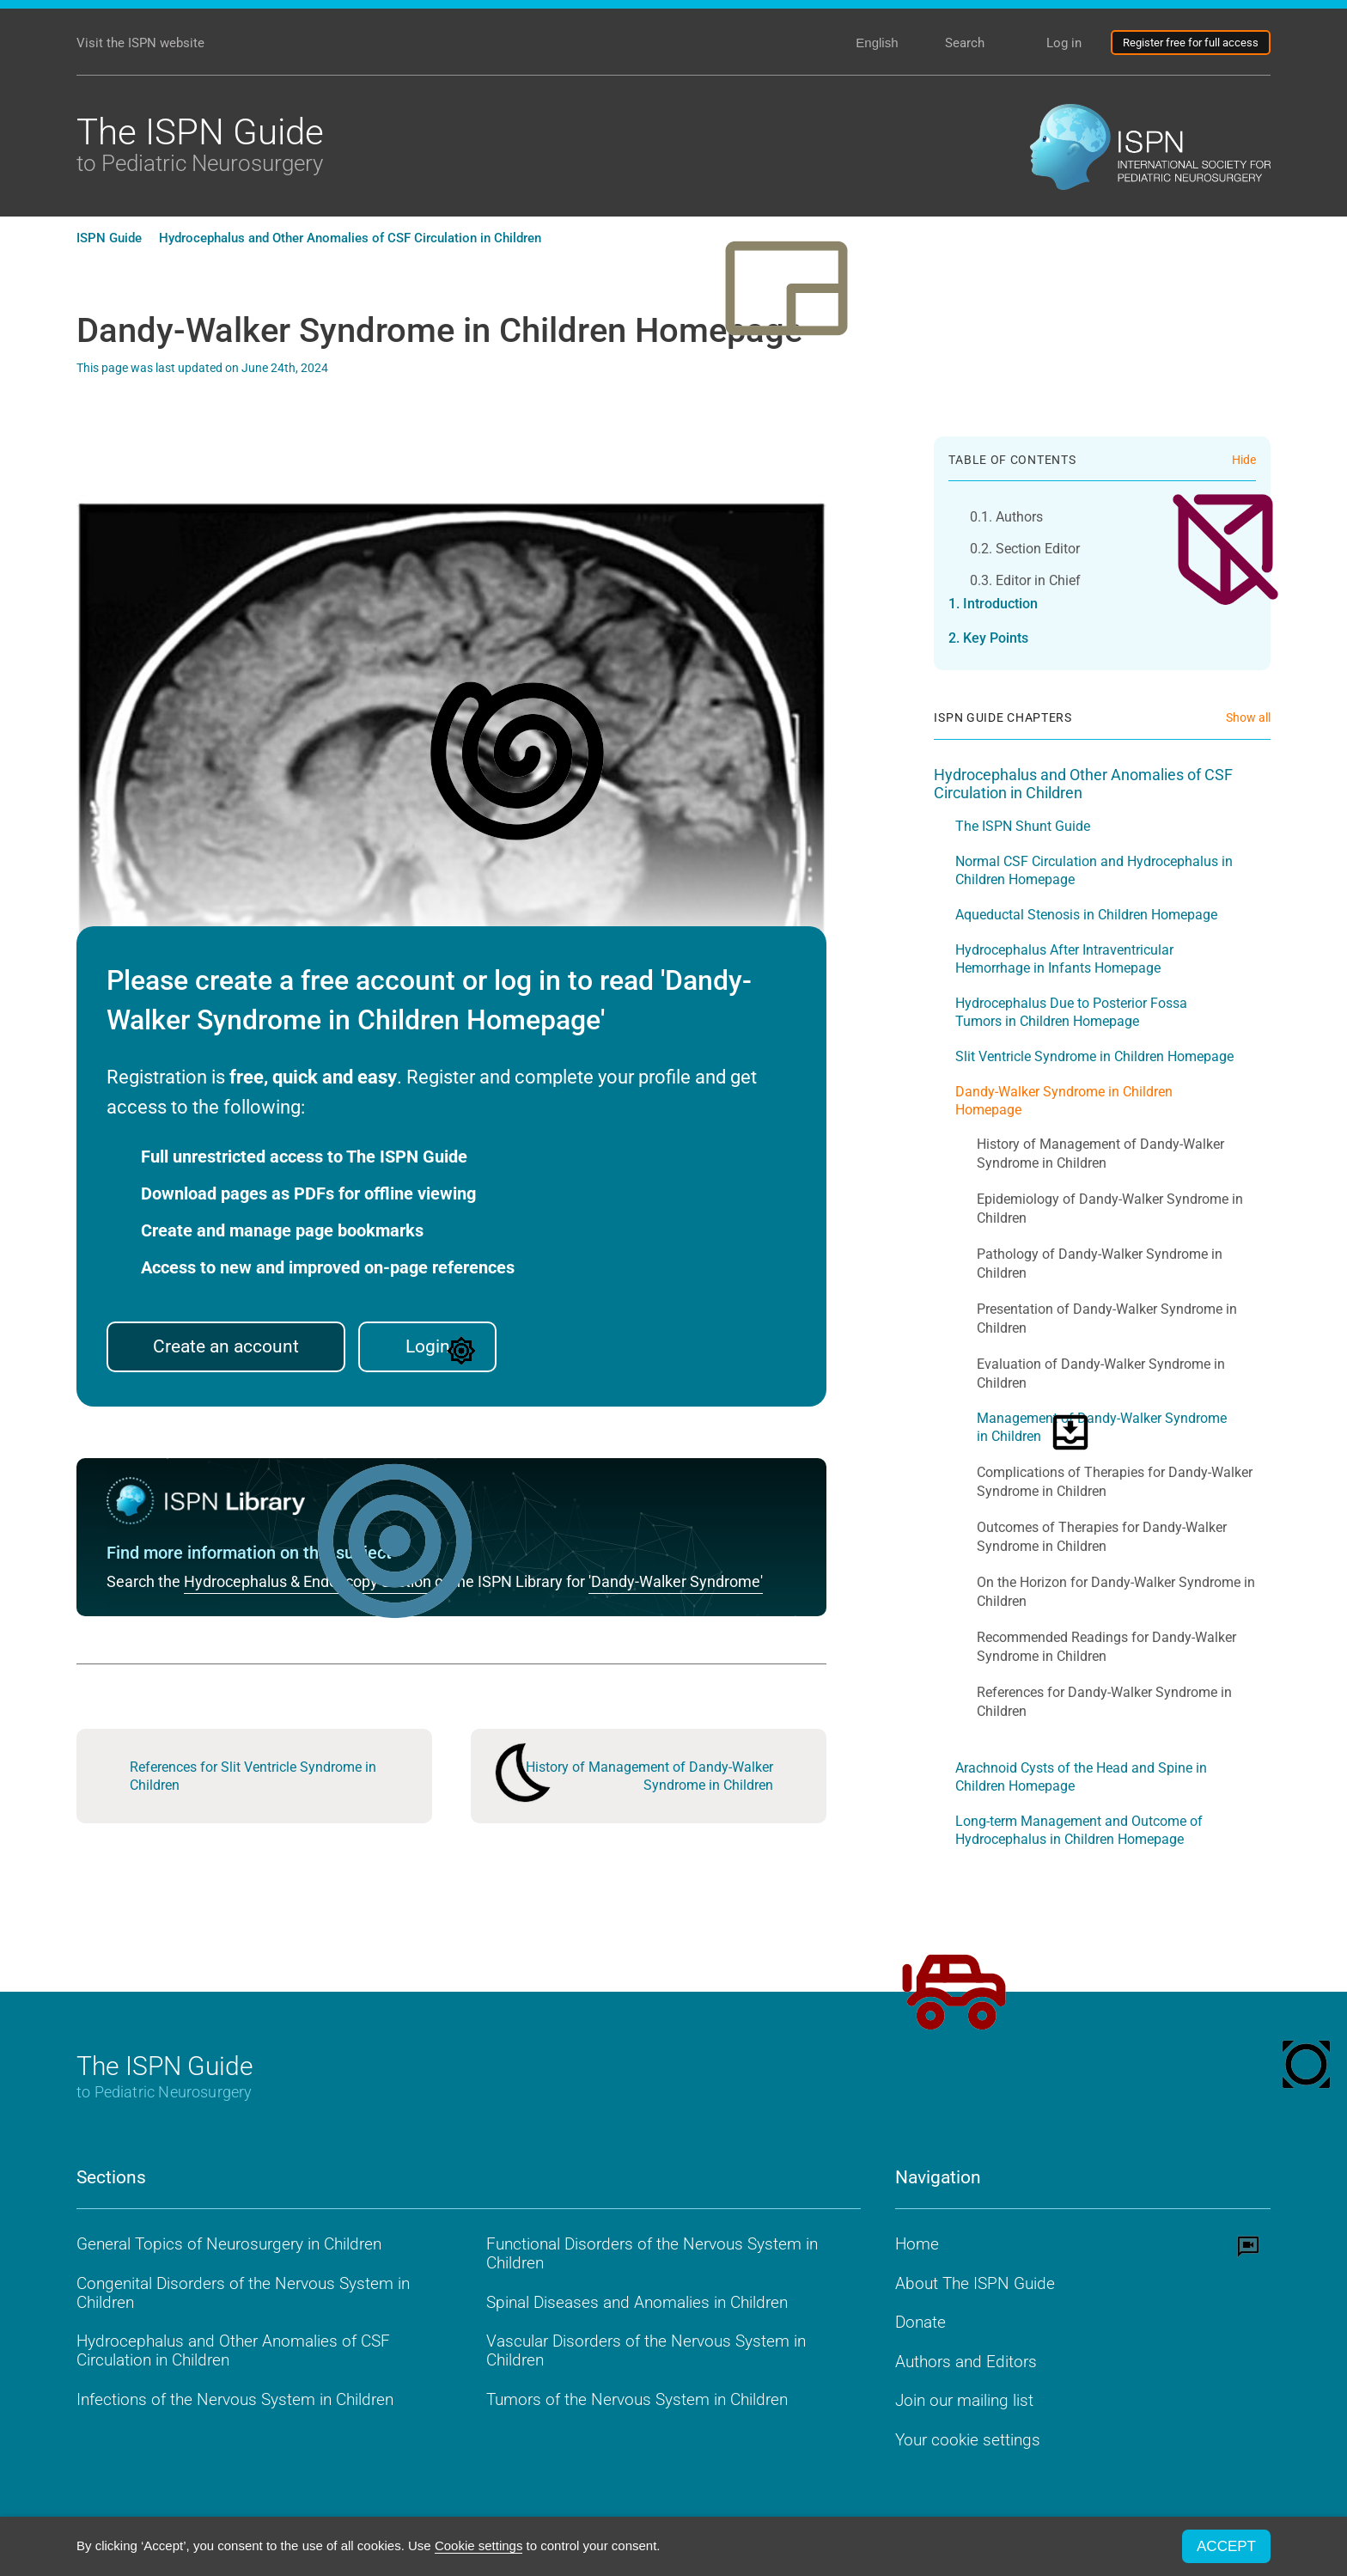  I want to click on enable picture-in-picture mode, so click(786, 288).